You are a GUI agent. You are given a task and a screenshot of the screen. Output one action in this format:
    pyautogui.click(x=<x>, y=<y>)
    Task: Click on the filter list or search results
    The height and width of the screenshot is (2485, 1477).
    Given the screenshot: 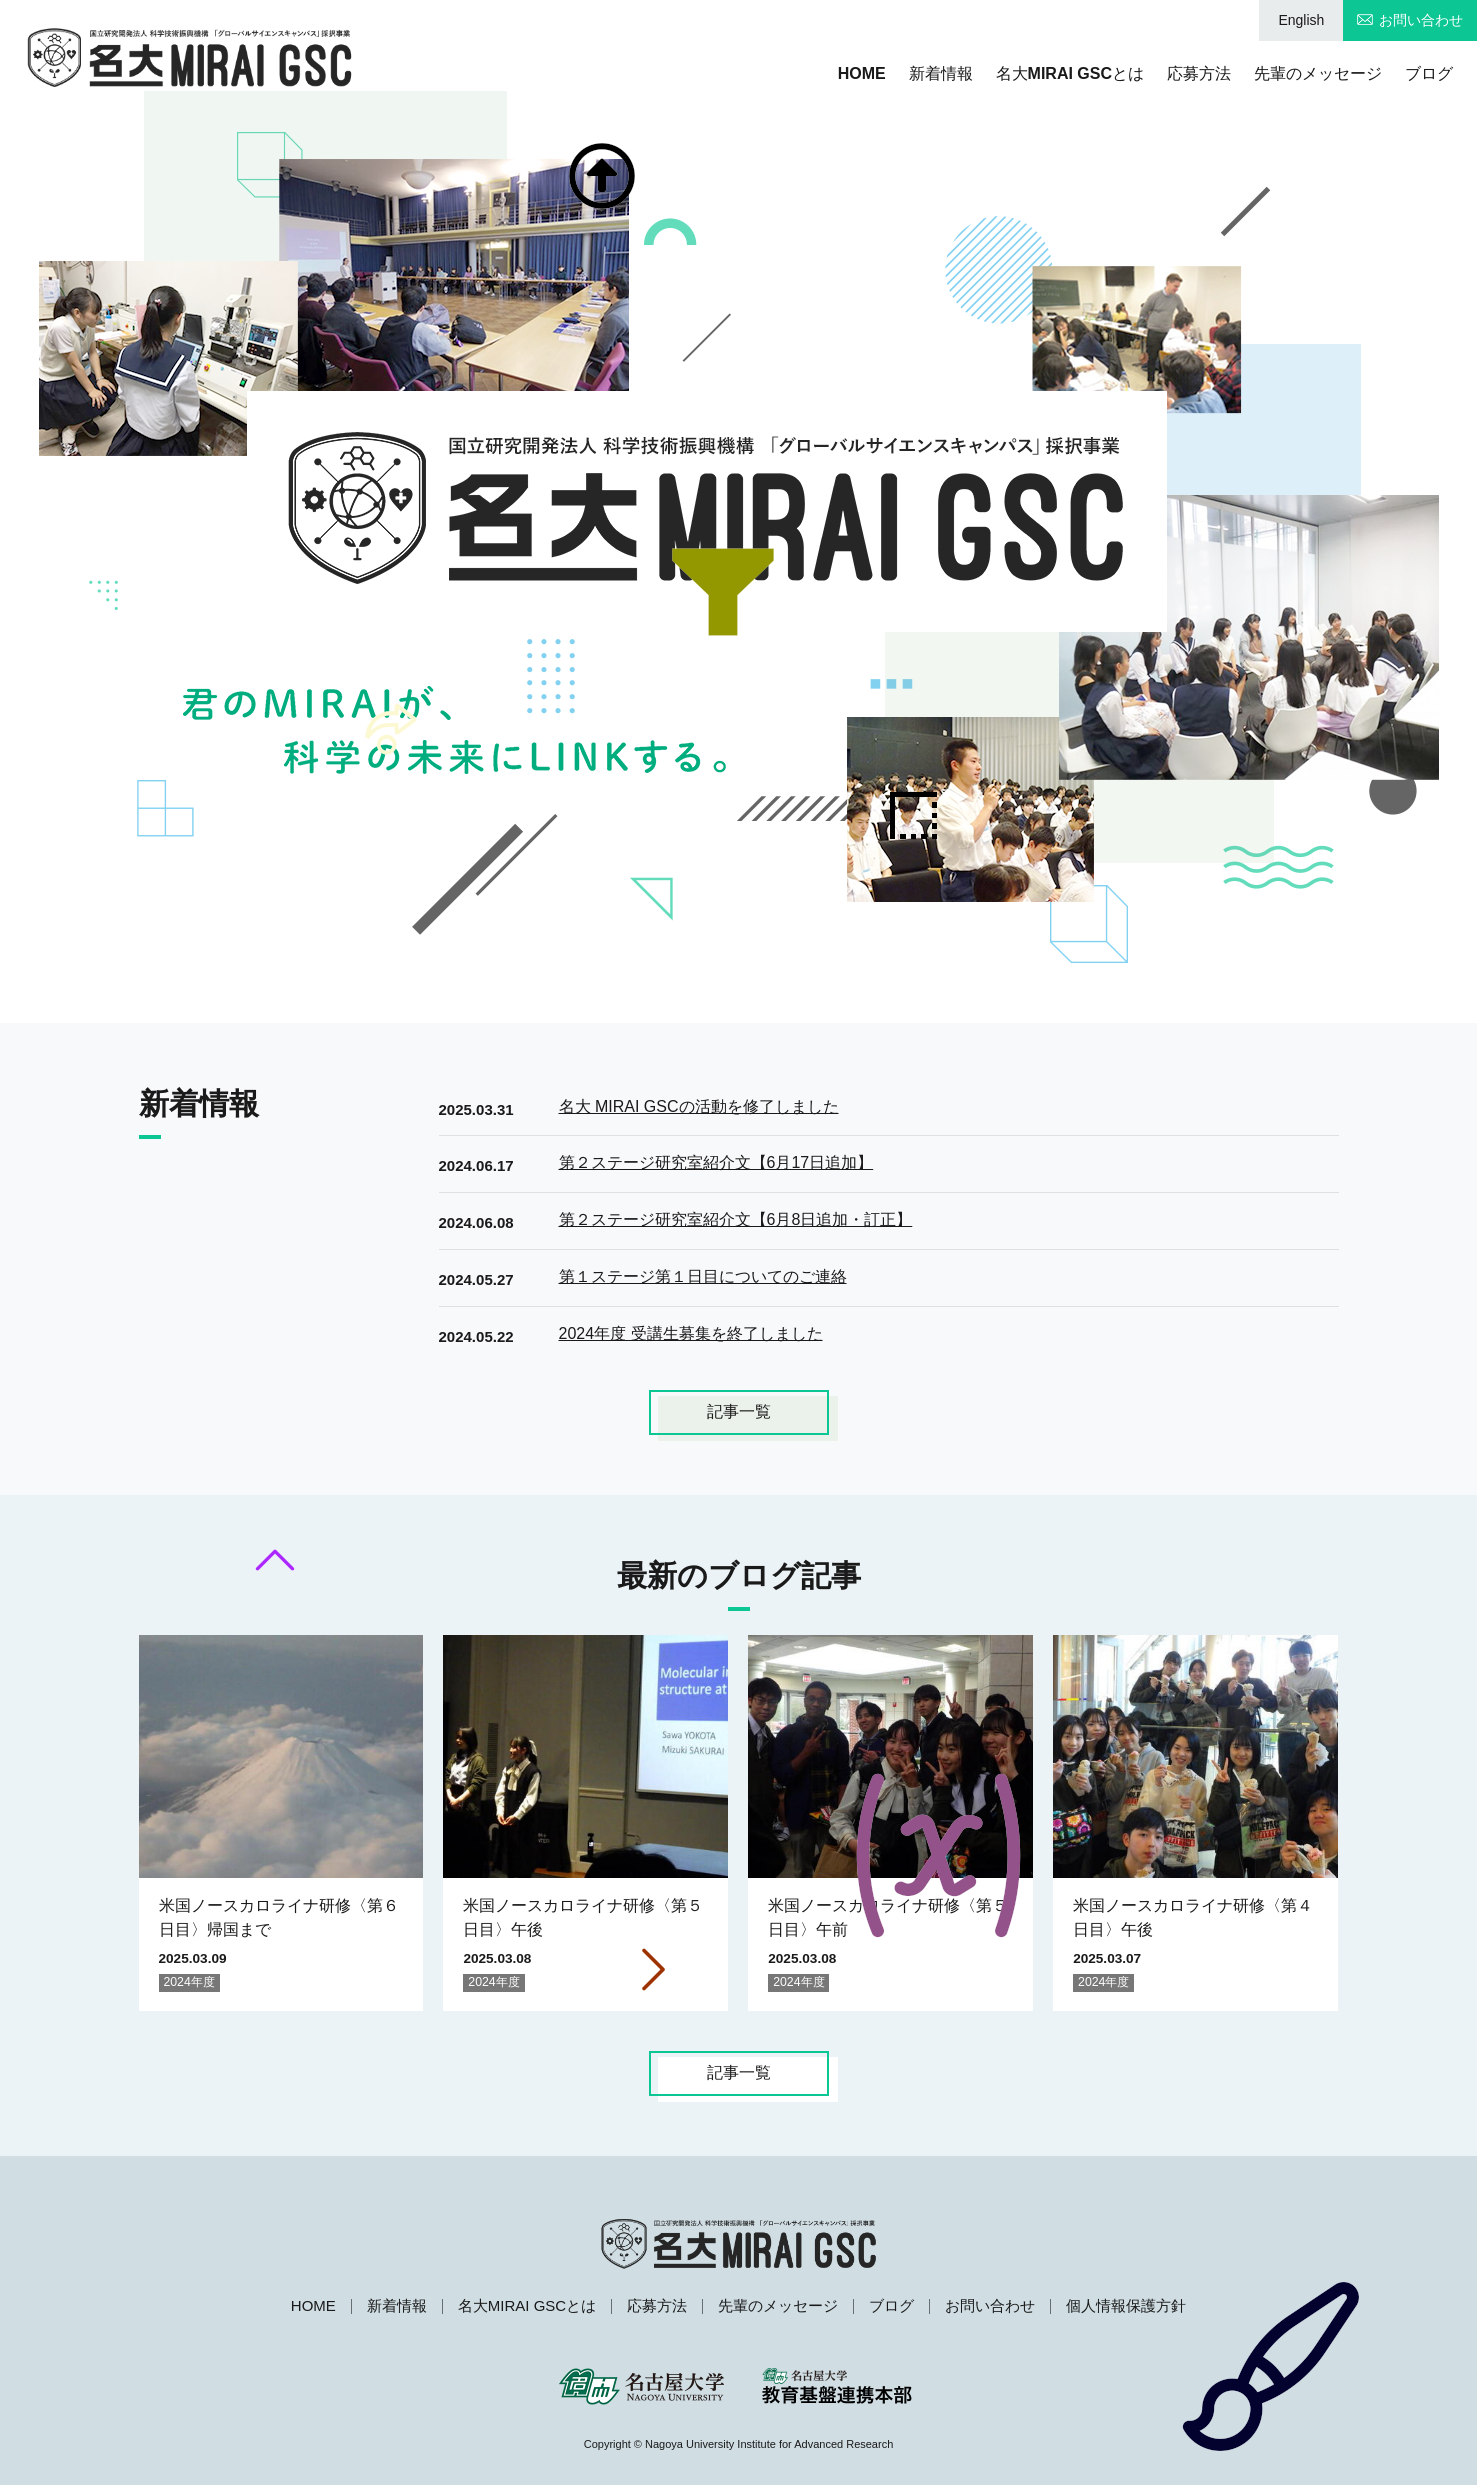 What is the action you would take?
    pyautogui.click(x=723, y=592)
    